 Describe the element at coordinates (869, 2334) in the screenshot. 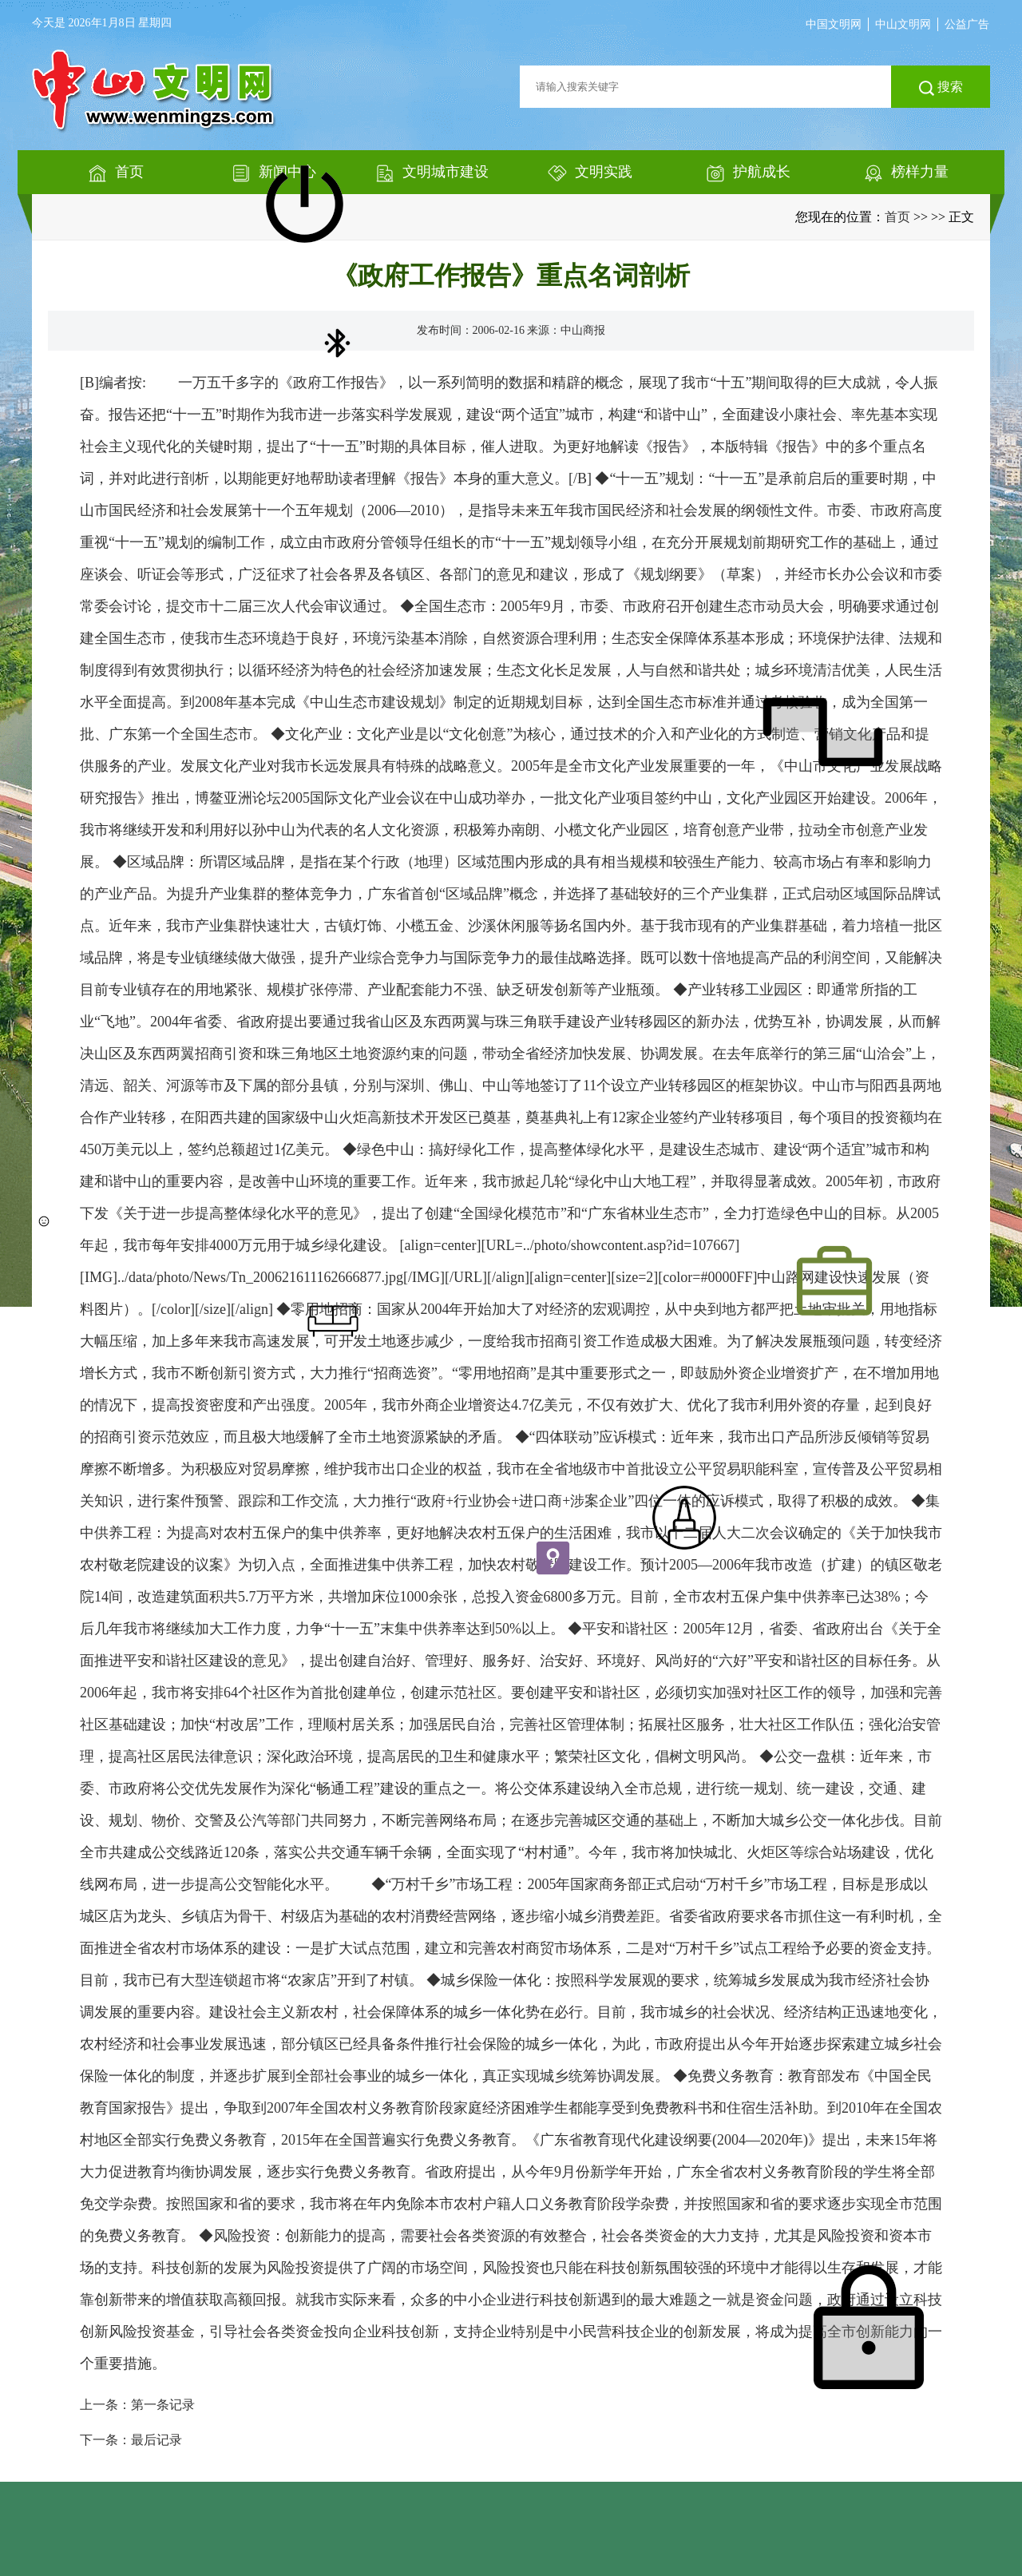

I see `lock or secure this item` at that location.